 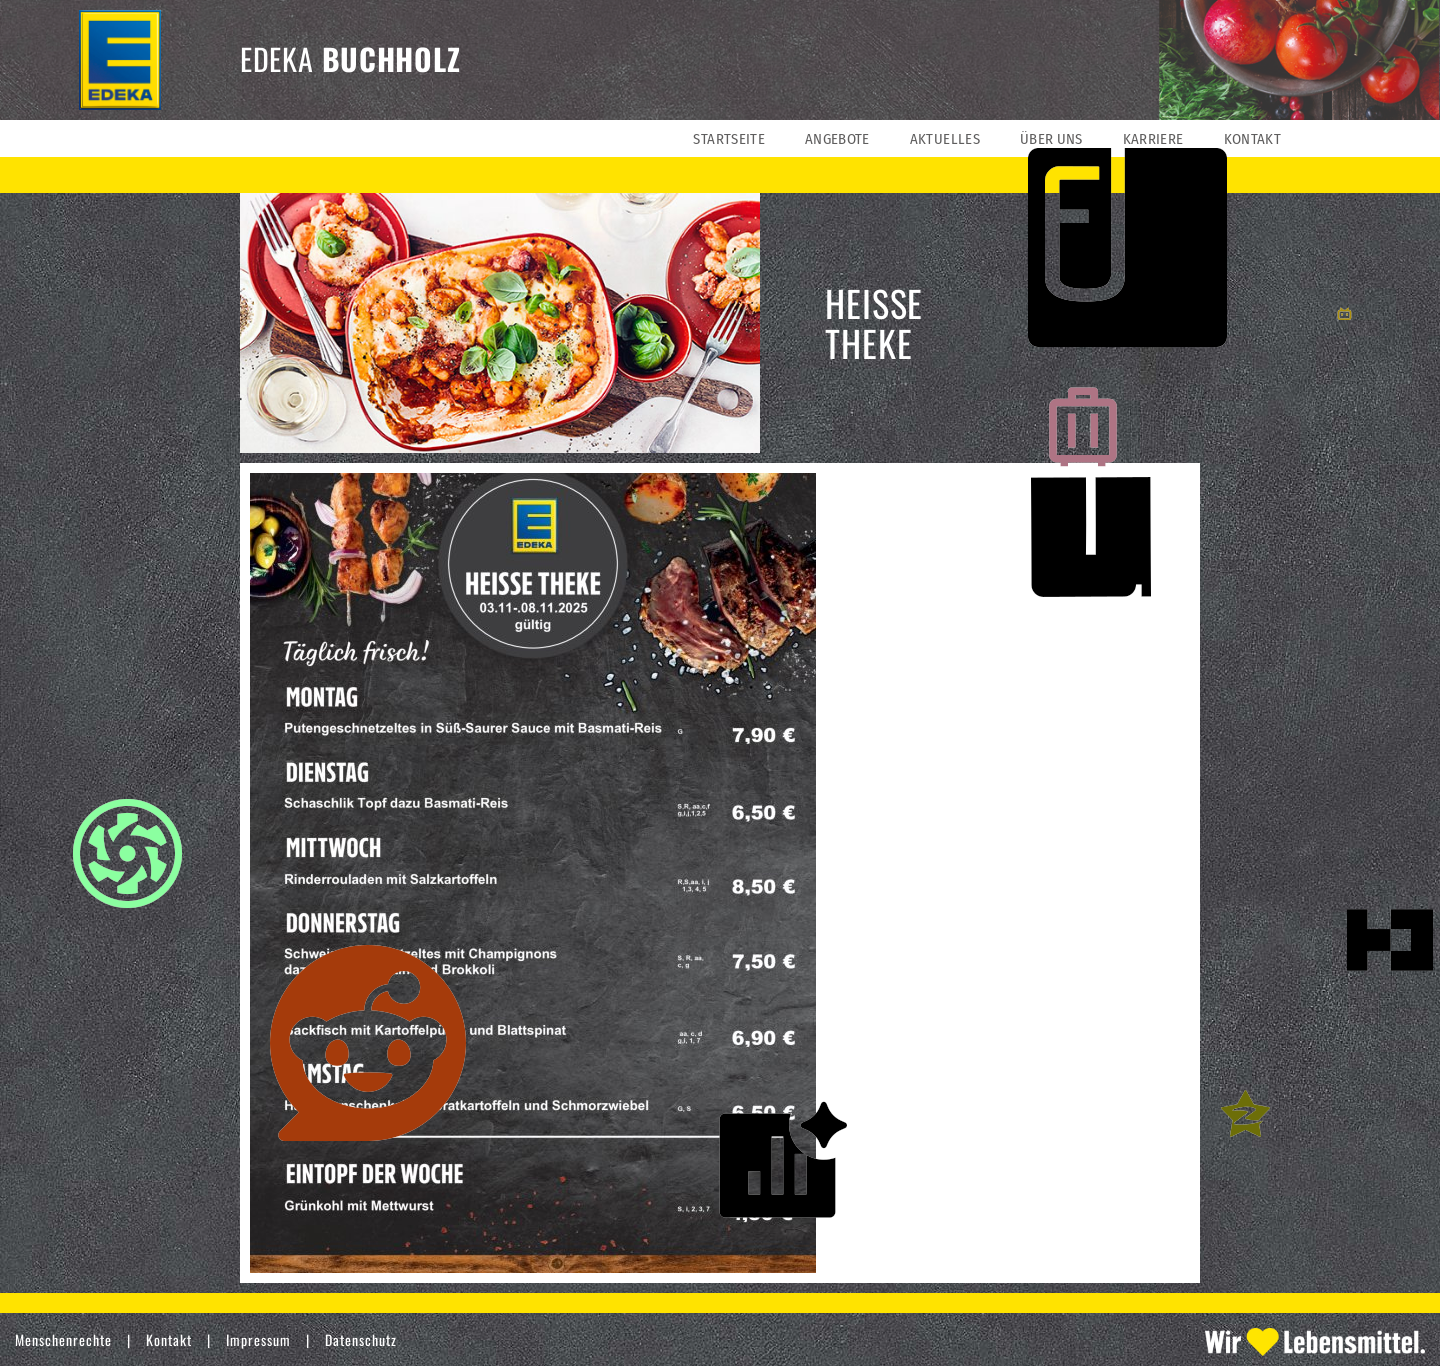 I want to click on open bilibili app, so click(x=1344, y=314).